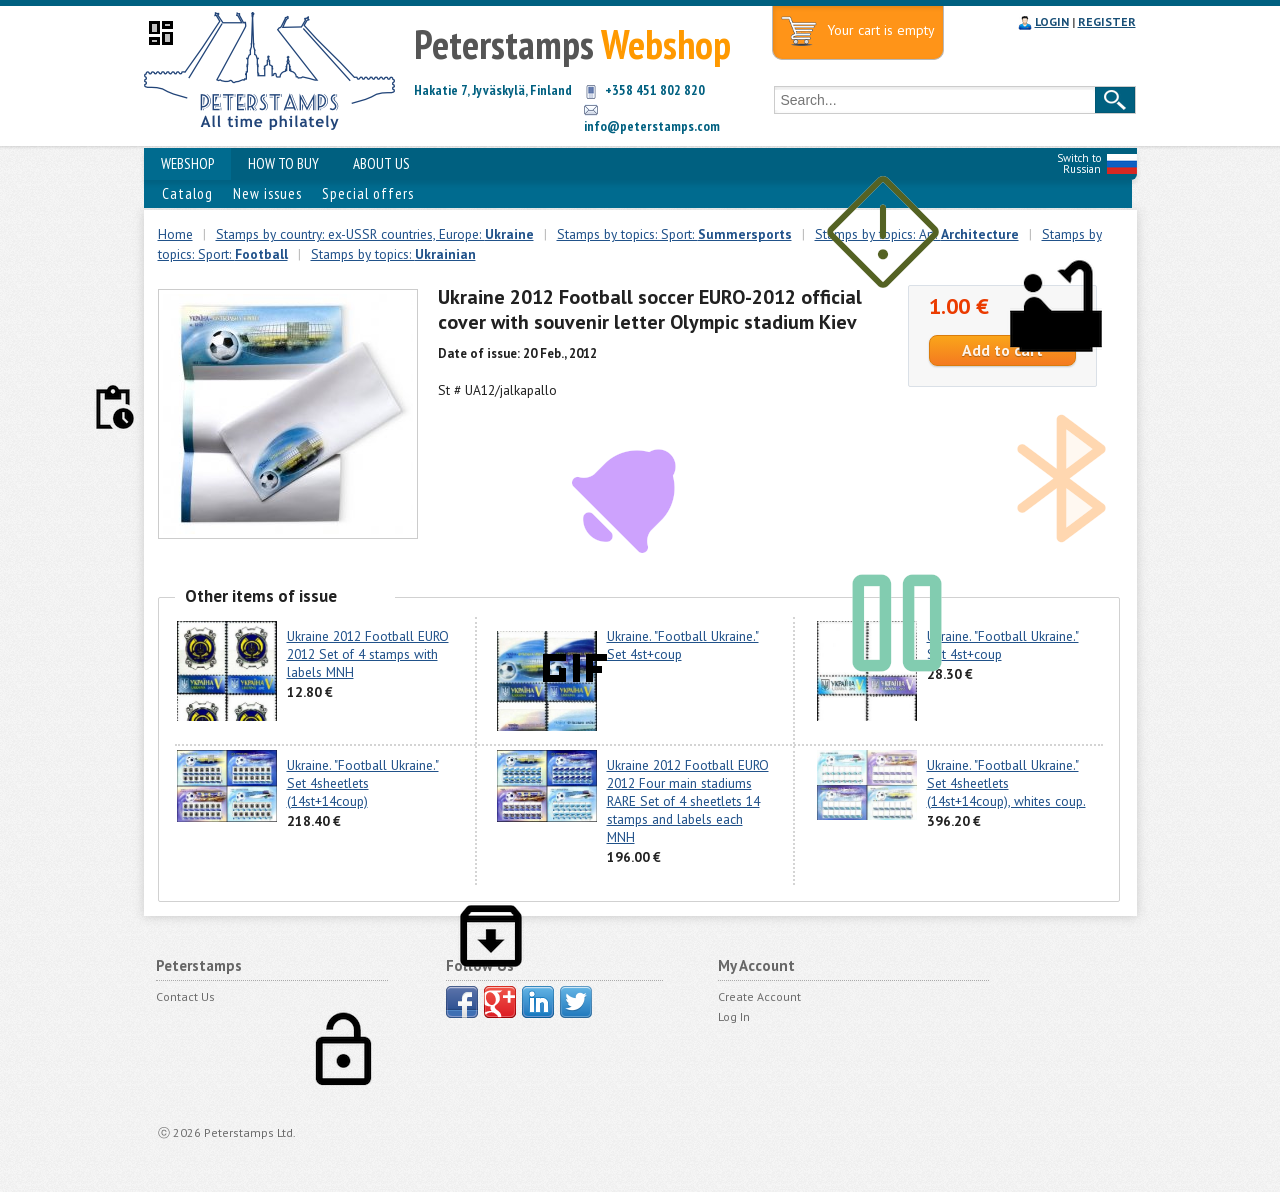  What do you see at coordinates (1056, 306) in the screenshot?
I see `indicates bathroom amenities available` at bounding box center [1056, 306].